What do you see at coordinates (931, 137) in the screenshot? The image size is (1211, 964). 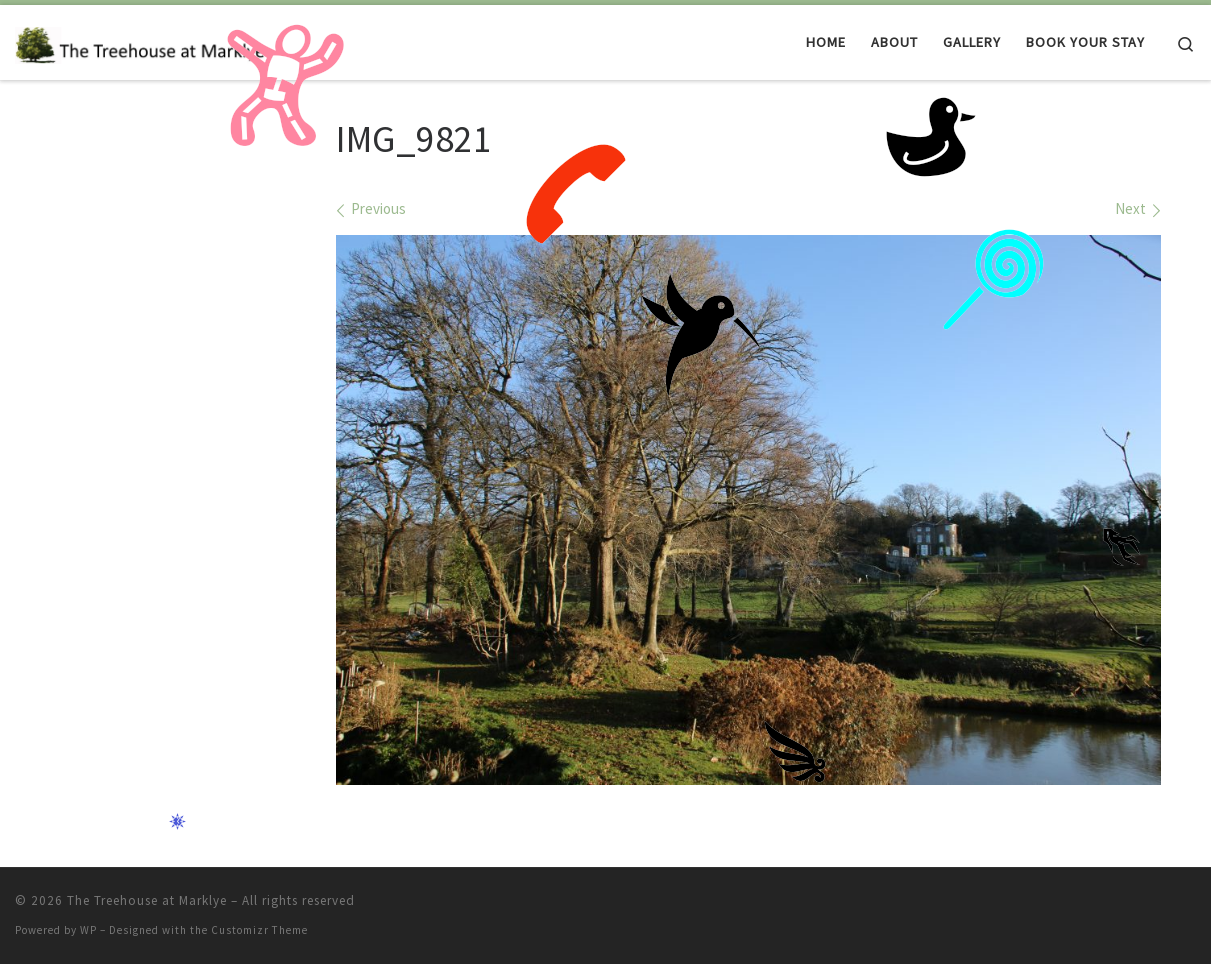 I see `access bath time or kids' mode features` at bounding box center [931, 137].